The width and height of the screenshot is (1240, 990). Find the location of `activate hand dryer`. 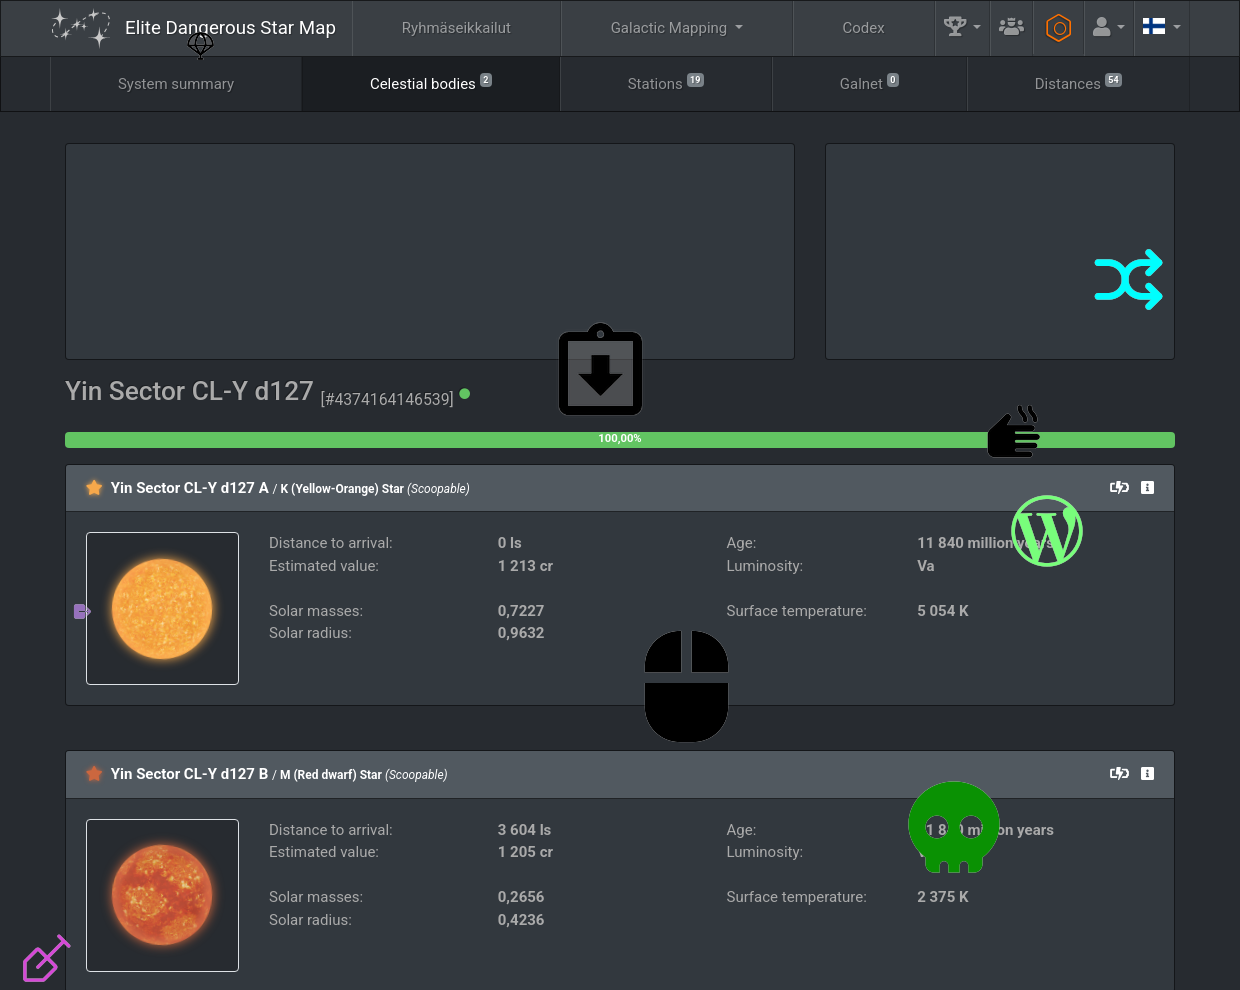

activate hand dryer is located at coordinates (1015, 430).